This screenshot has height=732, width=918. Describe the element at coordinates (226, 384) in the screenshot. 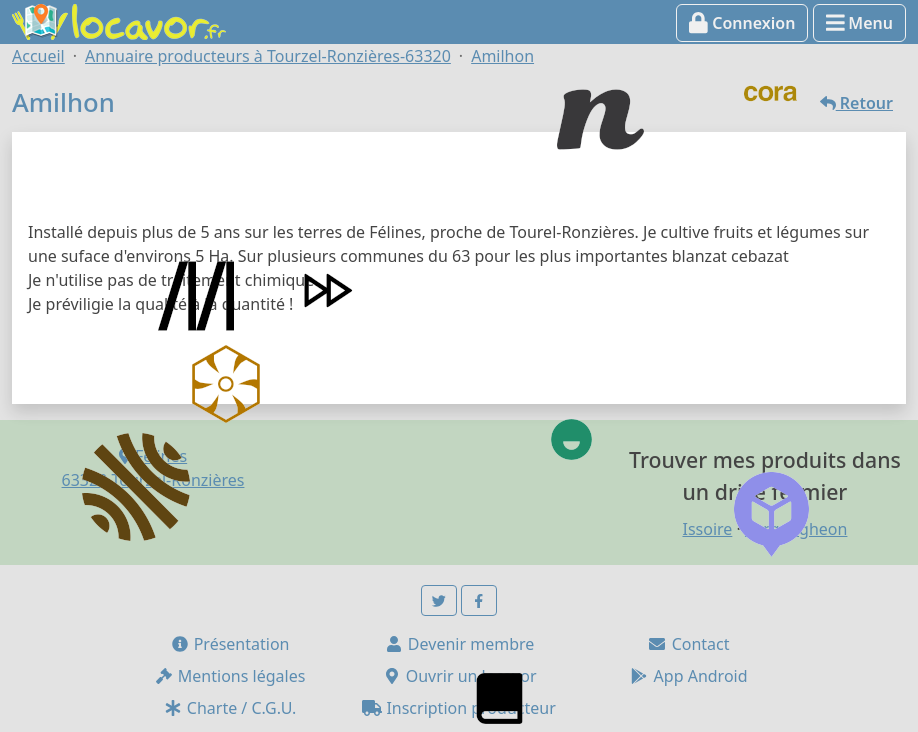

I see `semantic-release automation tool logo` at that location.